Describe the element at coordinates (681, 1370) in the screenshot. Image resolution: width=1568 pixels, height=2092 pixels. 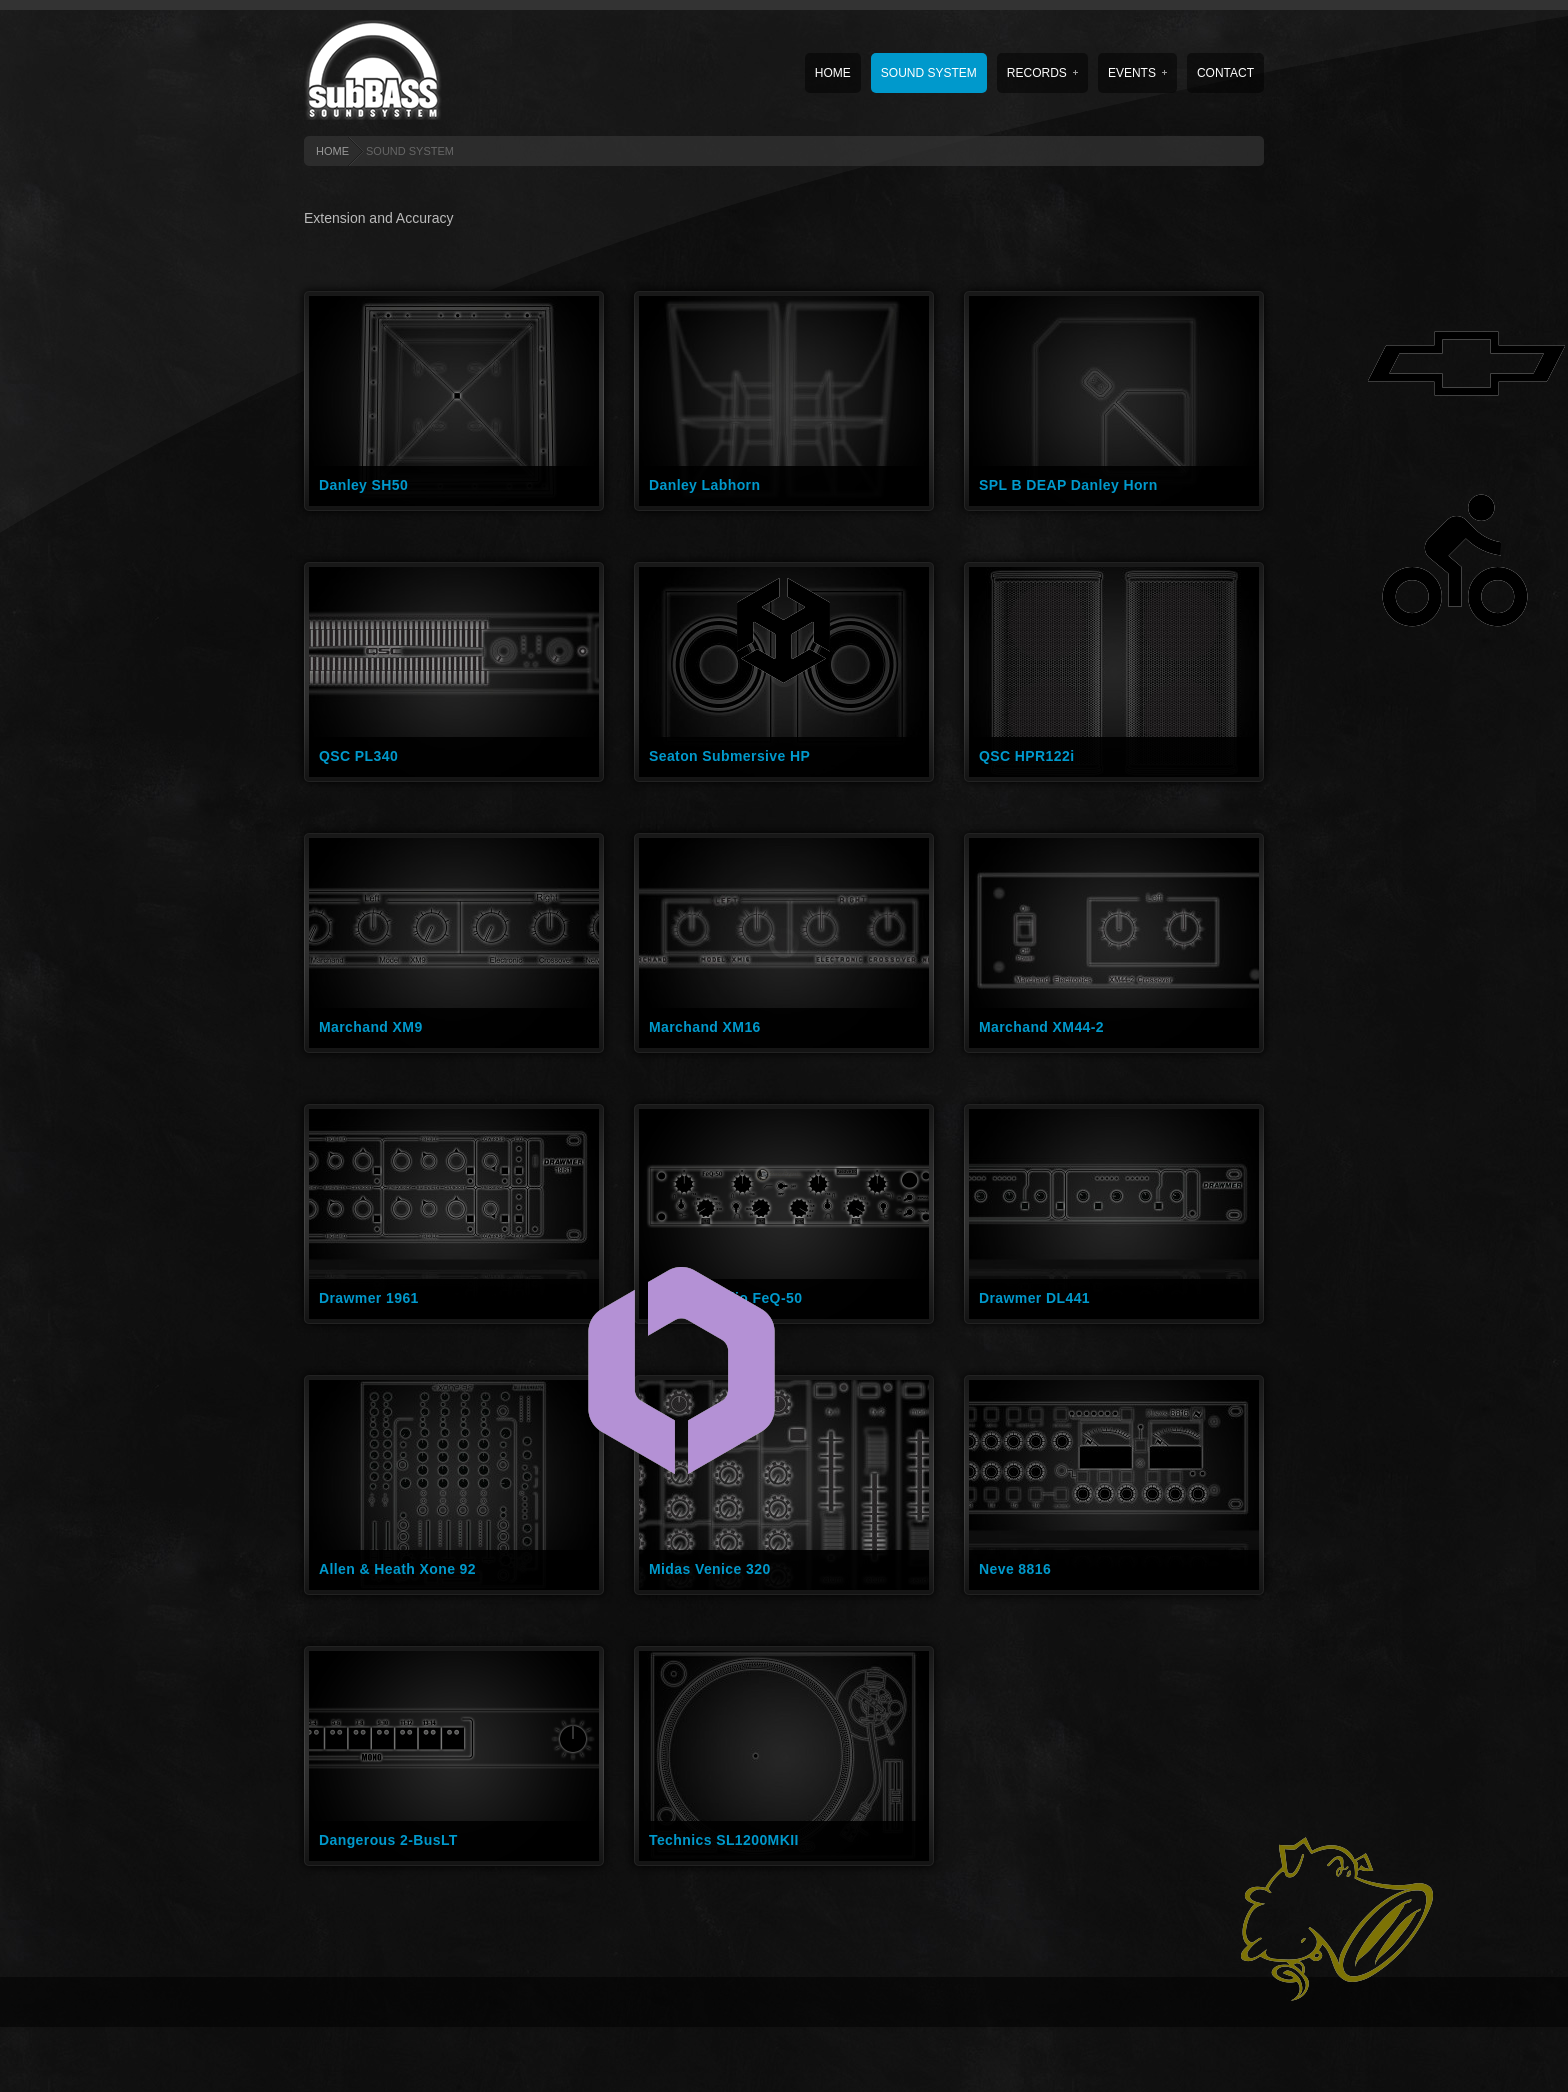
I see `opslevel logo` at that location.